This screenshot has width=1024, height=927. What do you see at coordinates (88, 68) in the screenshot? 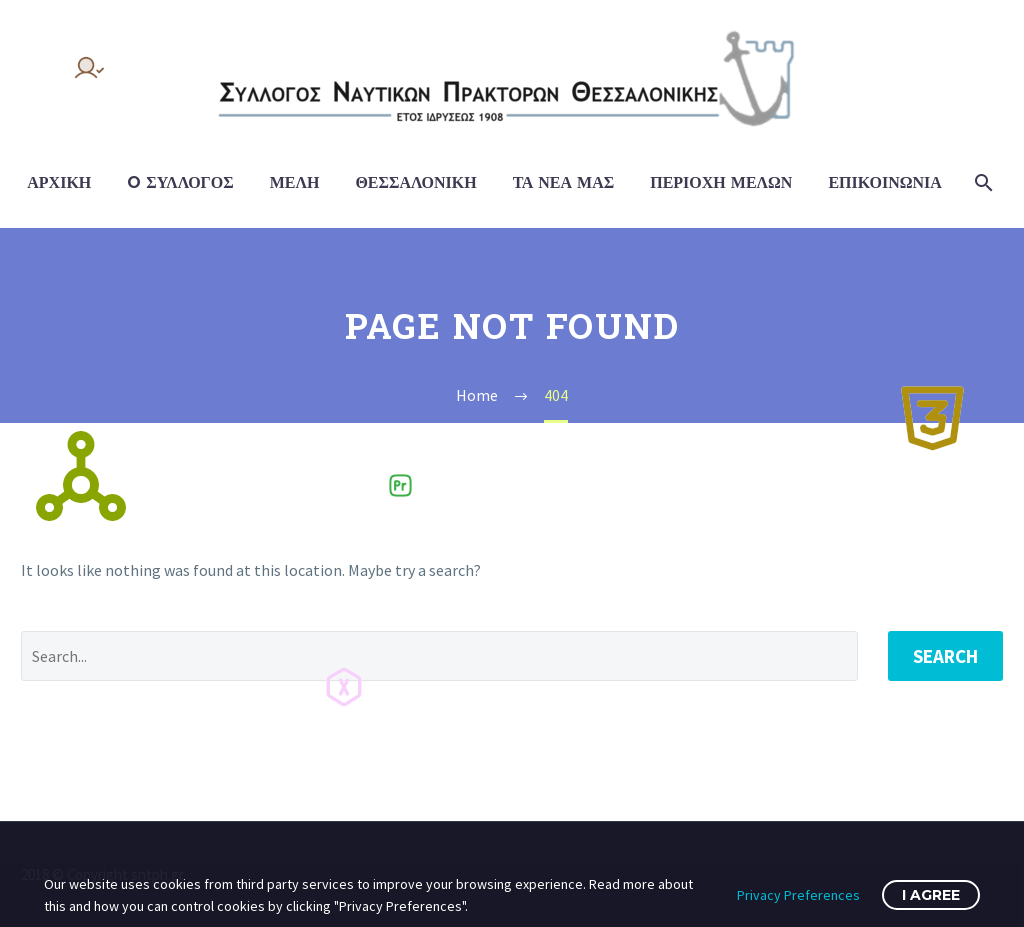
I see `confirm or verify a user account` at bounding box center [88, 68].